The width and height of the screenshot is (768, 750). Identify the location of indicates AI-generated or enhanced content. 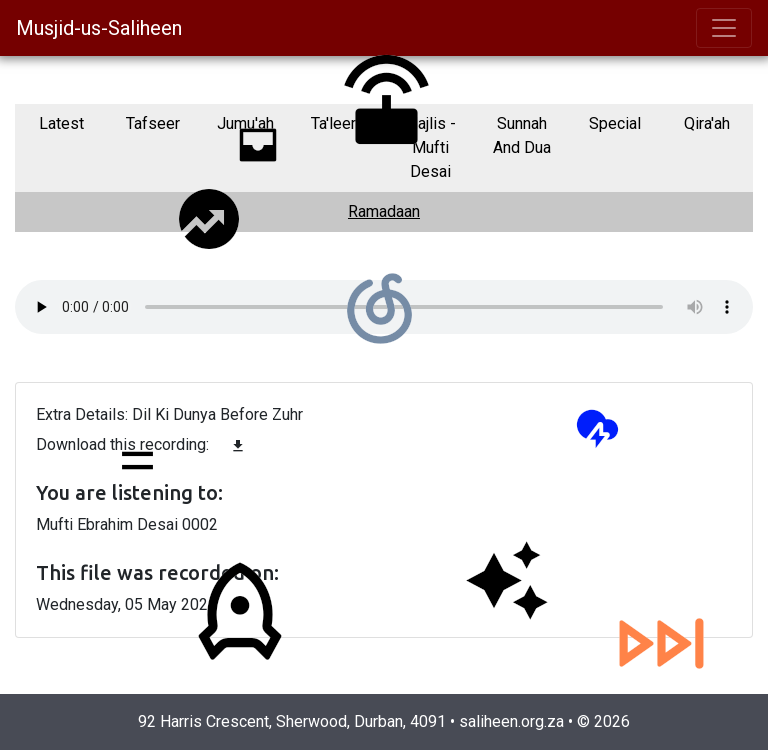
(508, 580).